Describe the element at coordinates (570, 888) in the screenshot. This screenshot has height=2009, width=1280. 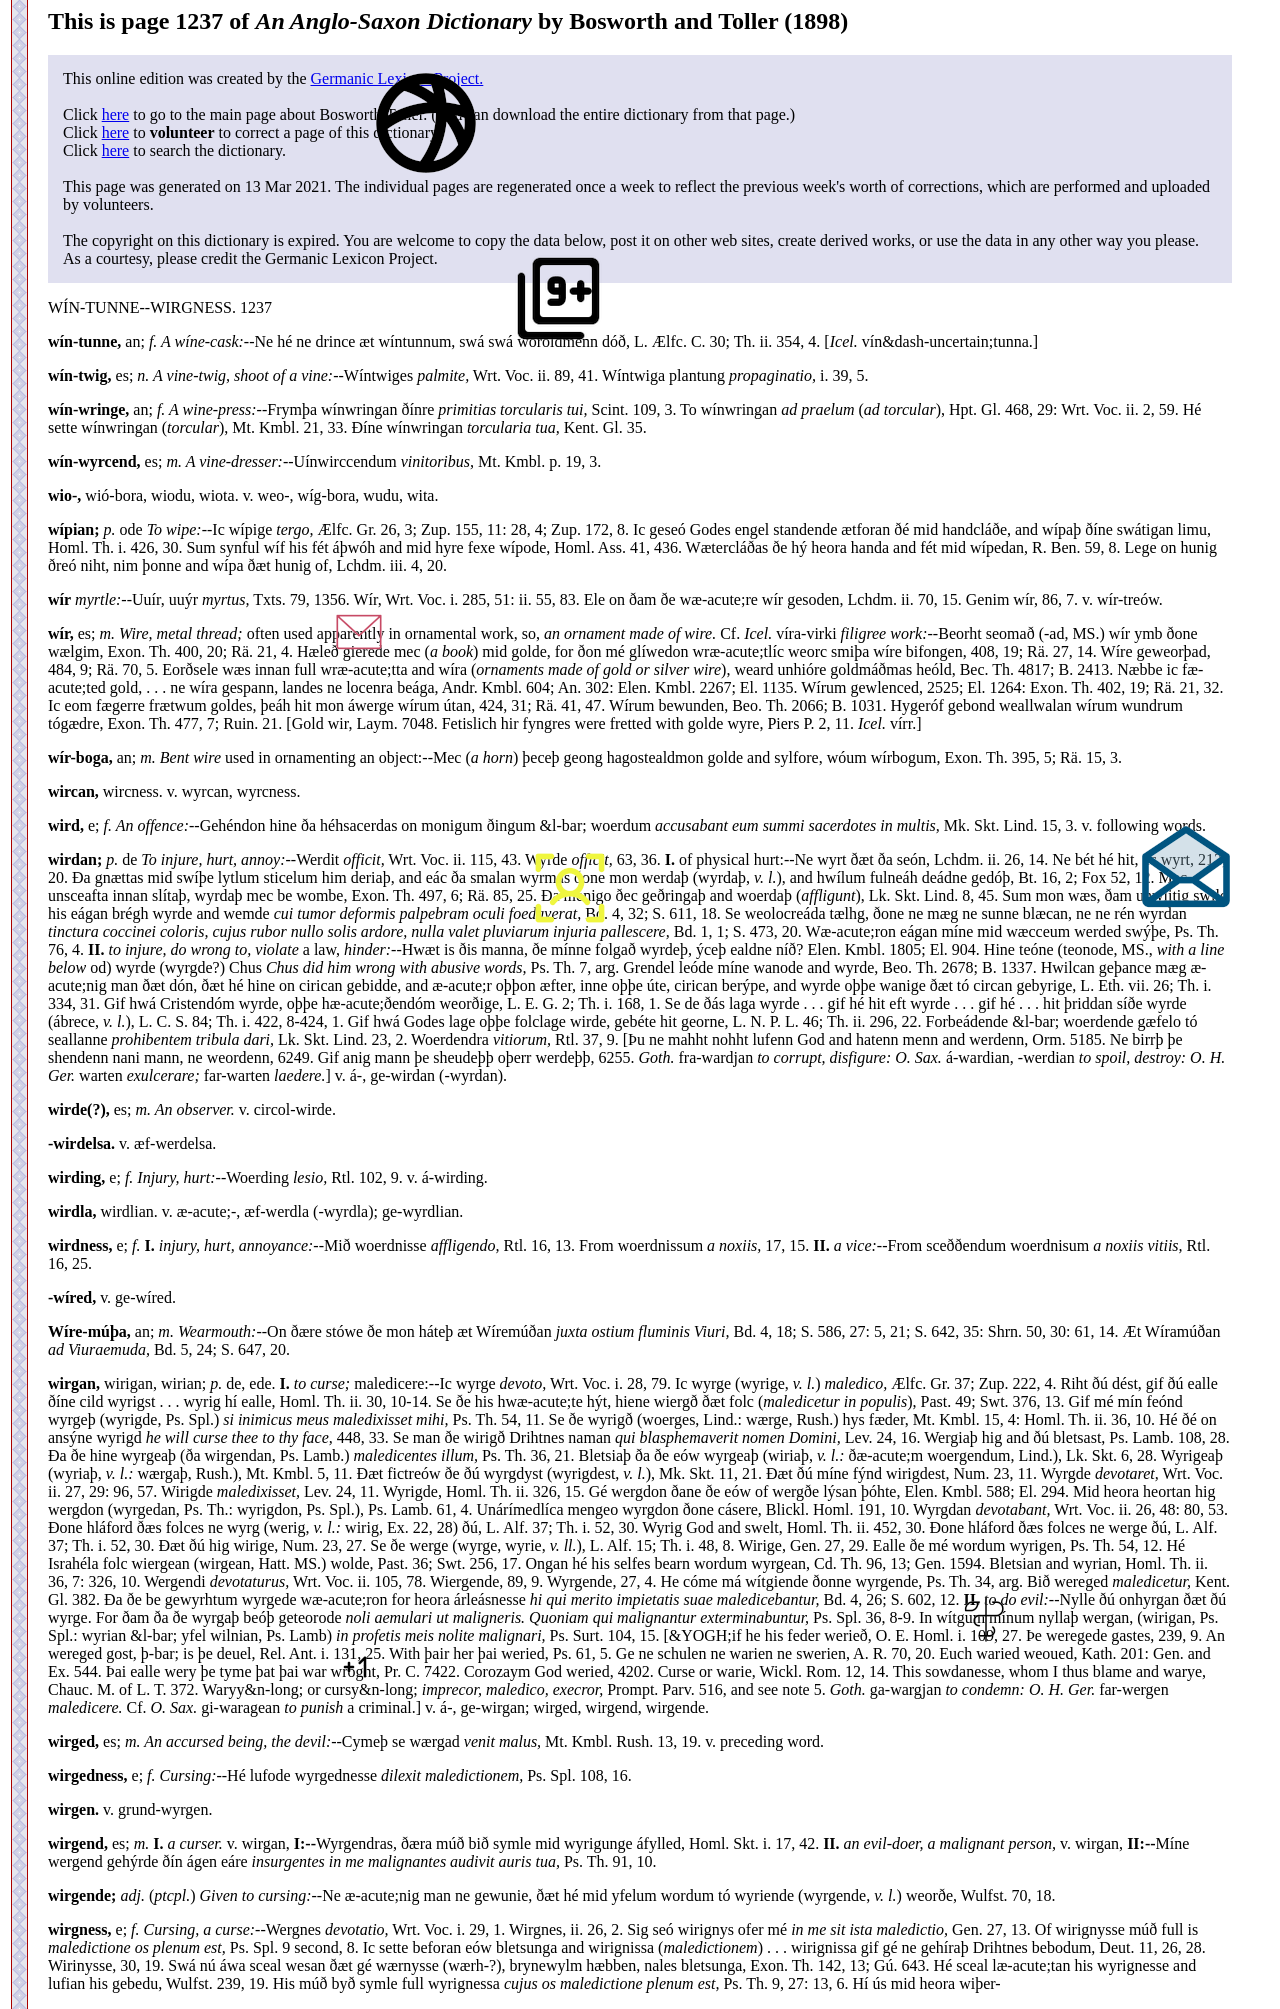
I see `focus on or select a user profile` at that location.